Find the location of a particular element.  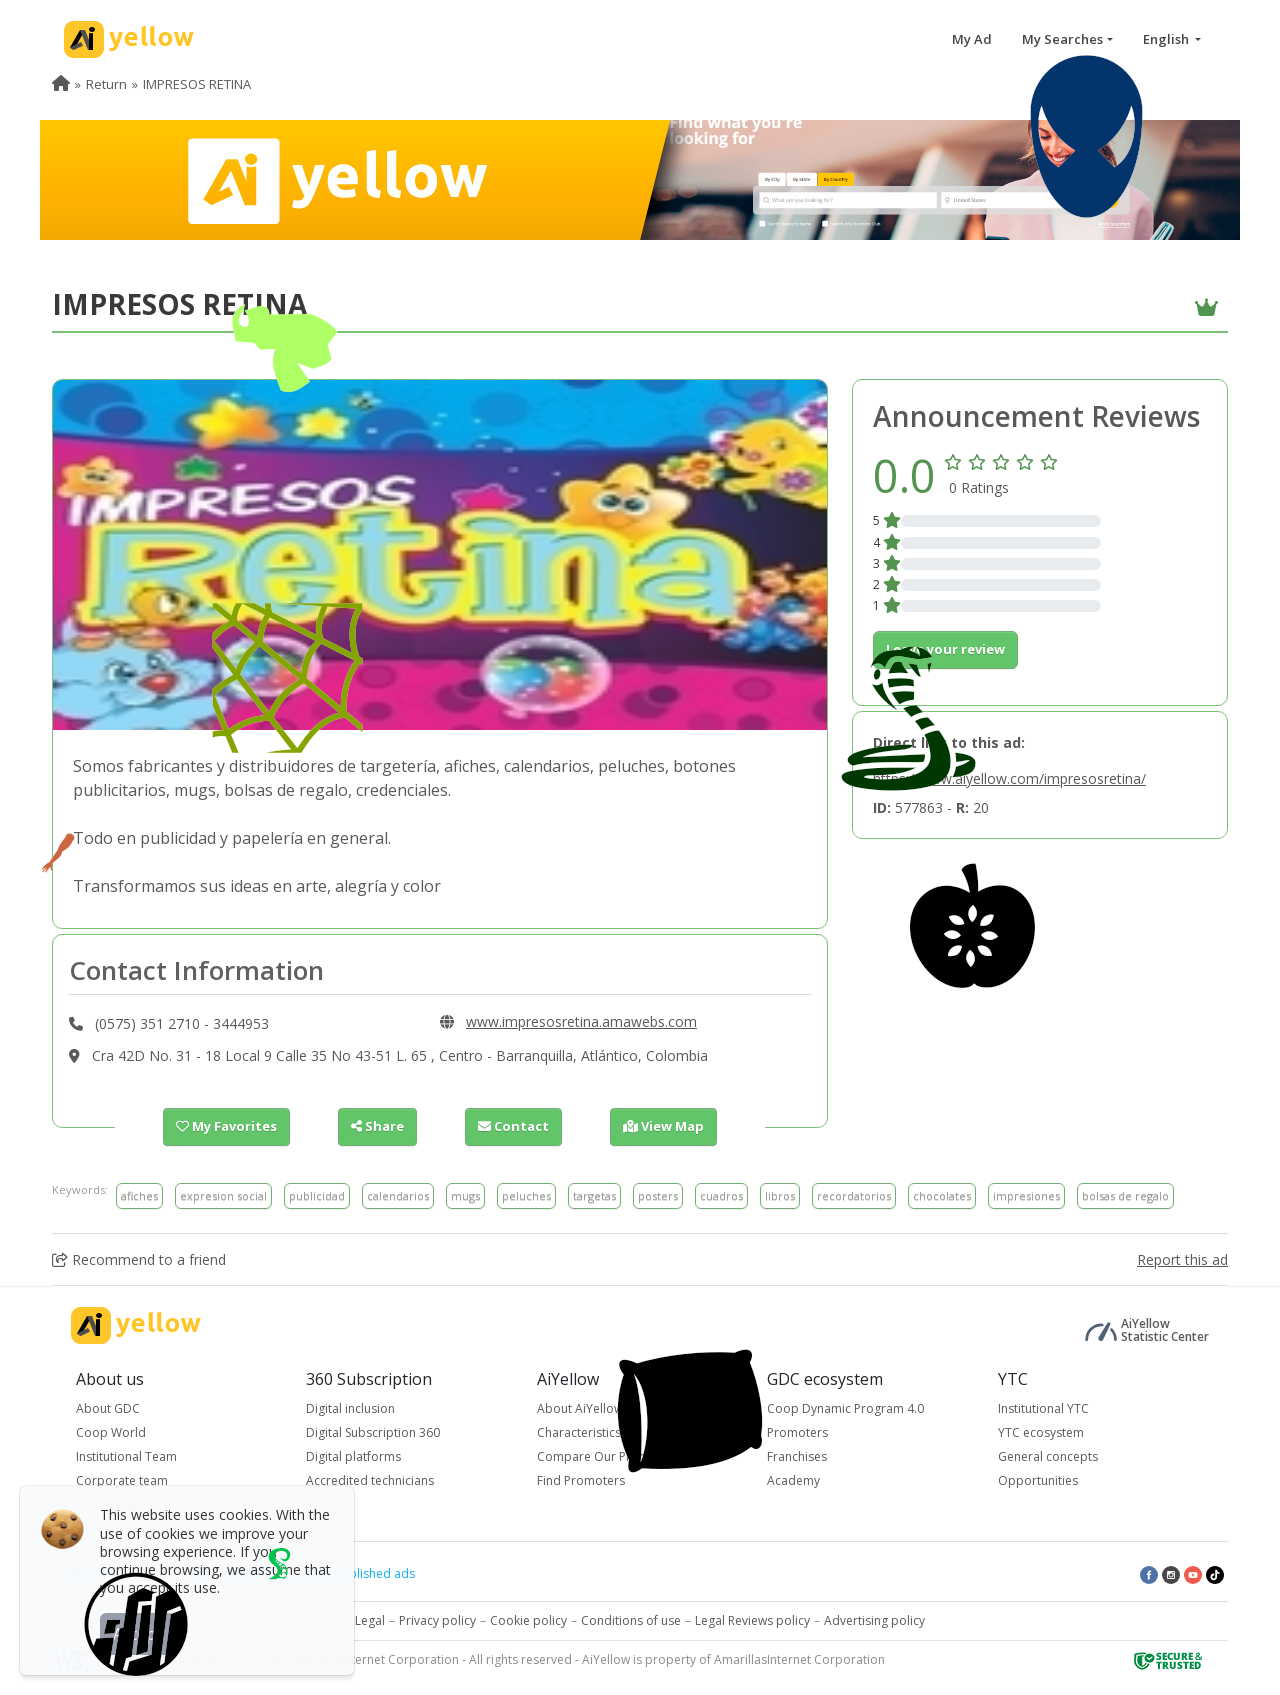

select arm or upper limb in character customization is located at coordinates (58, 853).